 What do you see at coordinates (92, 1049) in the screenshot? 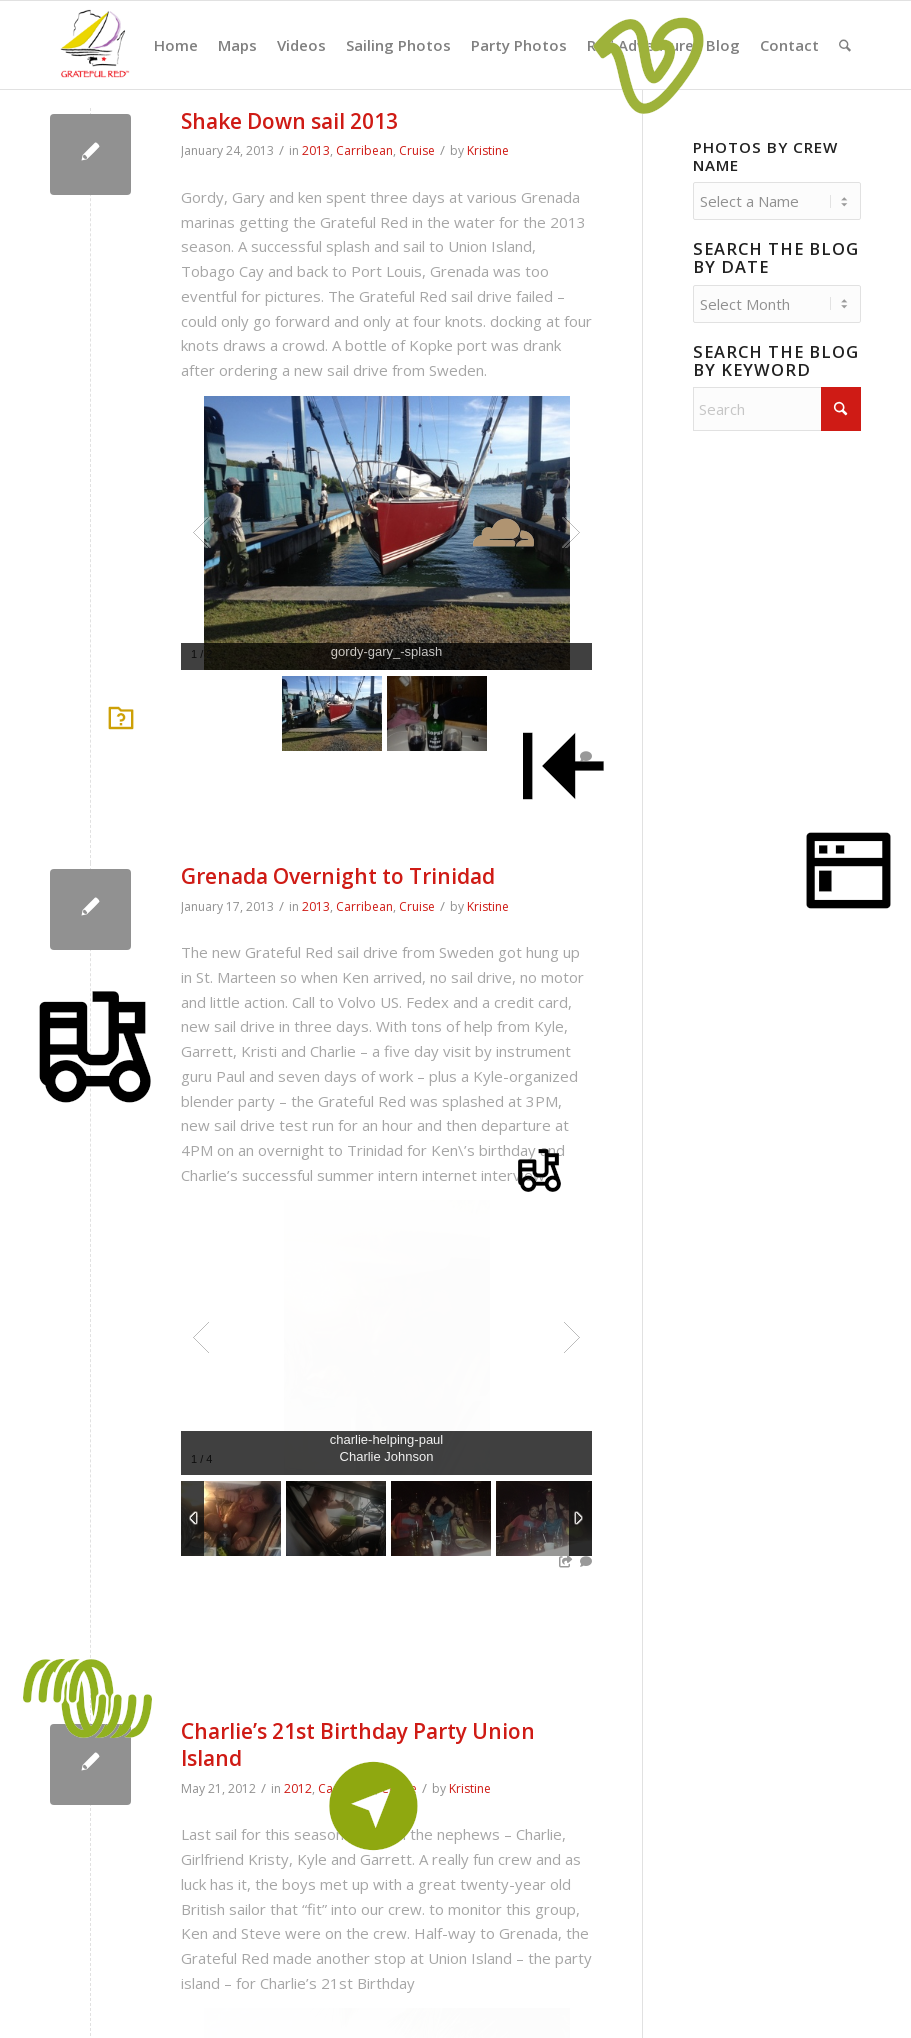
I see `order food delivery` at bounding box center [92, 1049].